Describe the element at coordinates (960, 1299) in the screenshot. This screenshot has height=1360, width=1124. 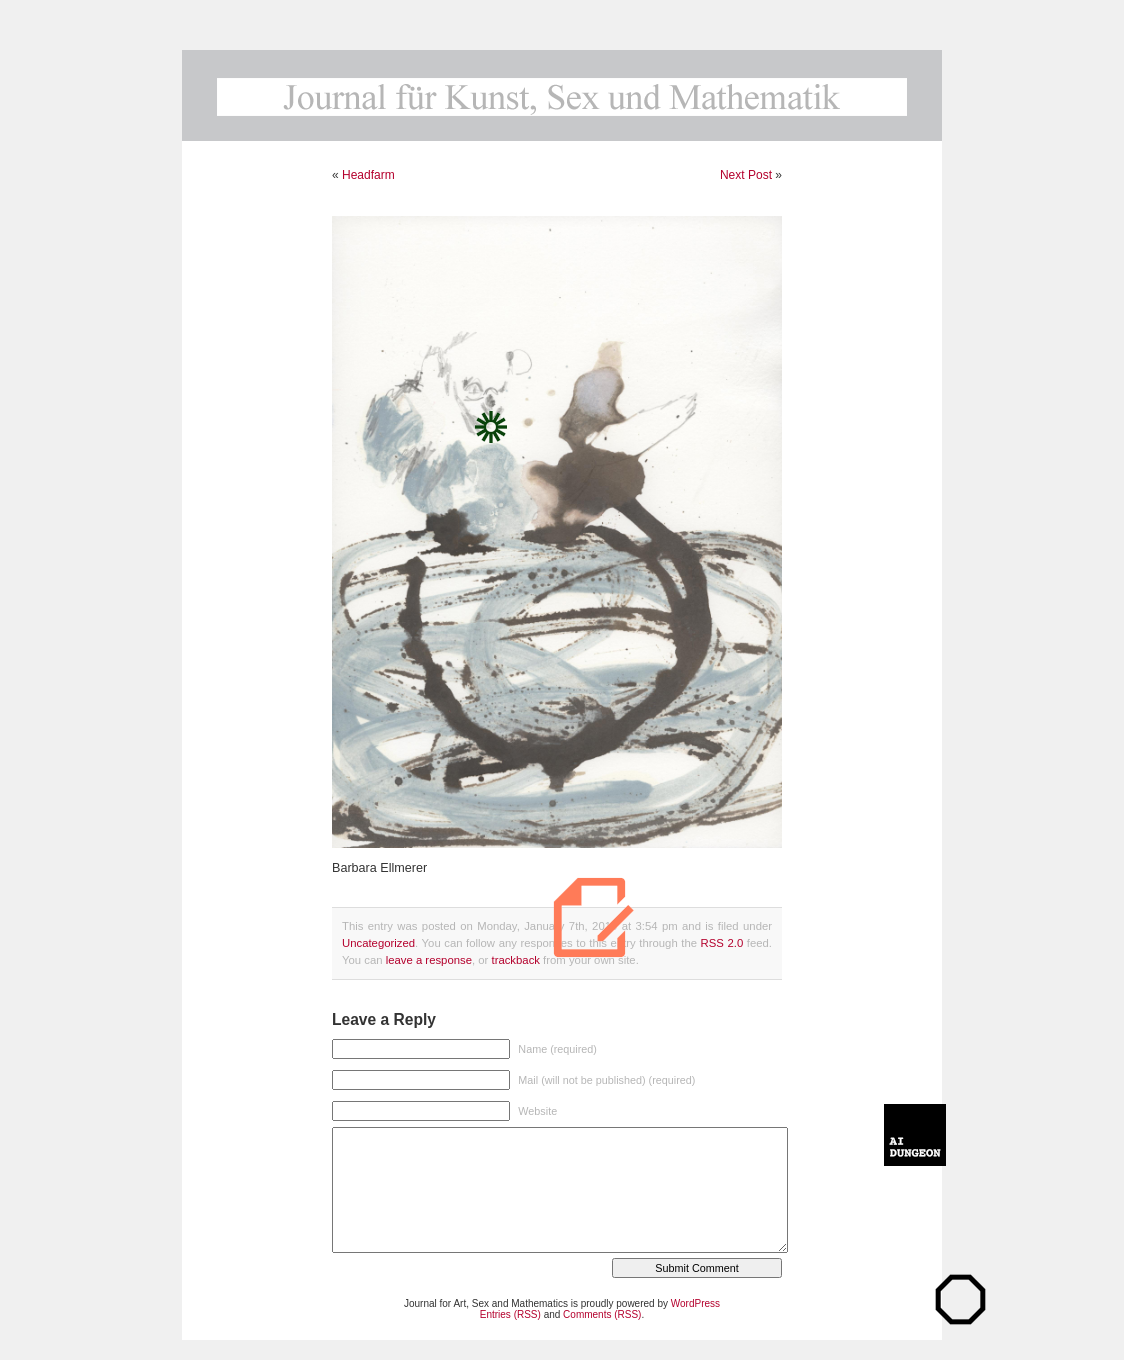
I see `select octagon shape tool` at that location.